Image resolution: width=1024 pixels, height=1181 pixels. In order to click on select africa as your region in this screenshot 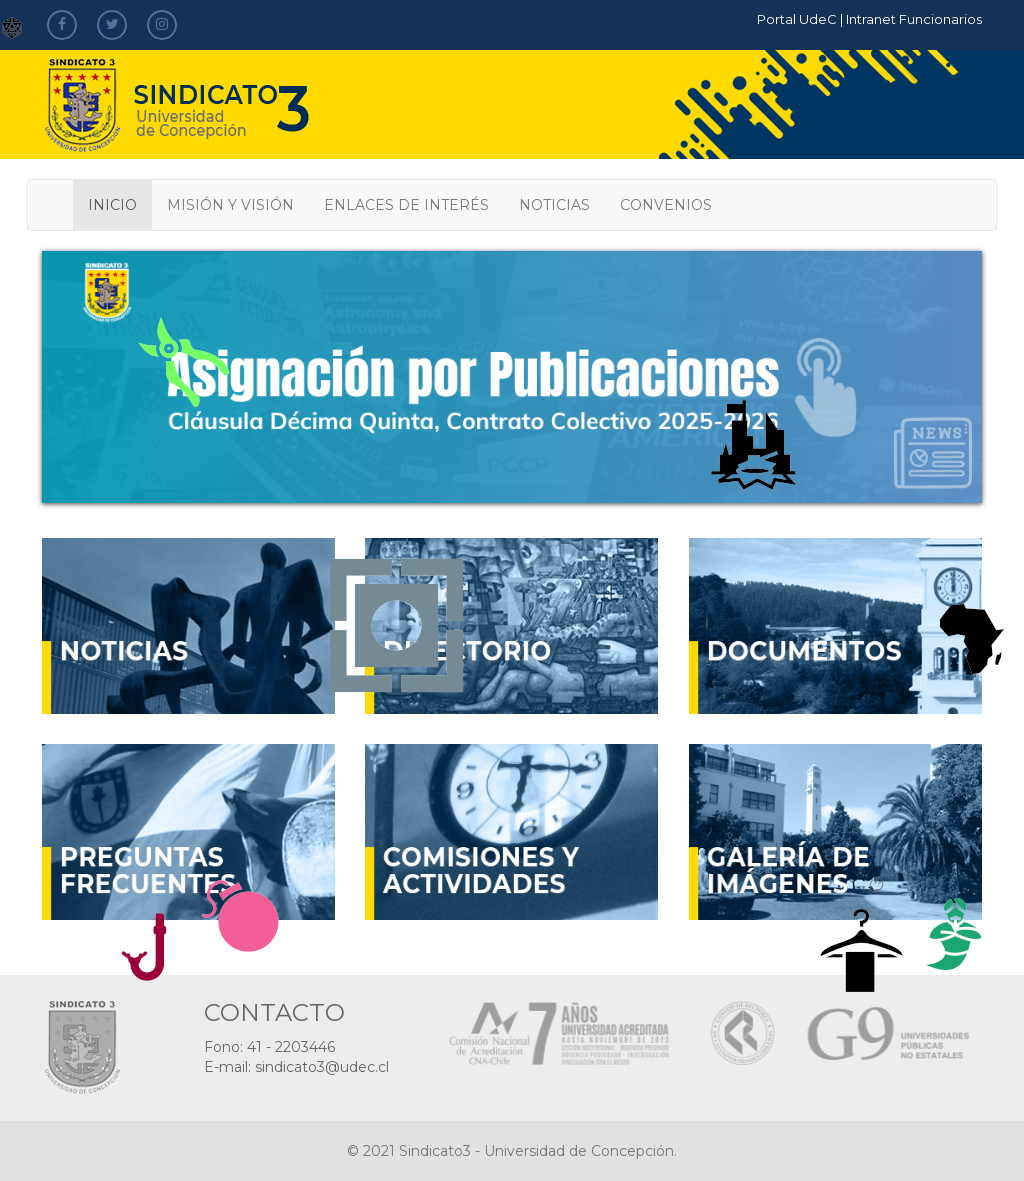, I will do `click(972, 639)`.